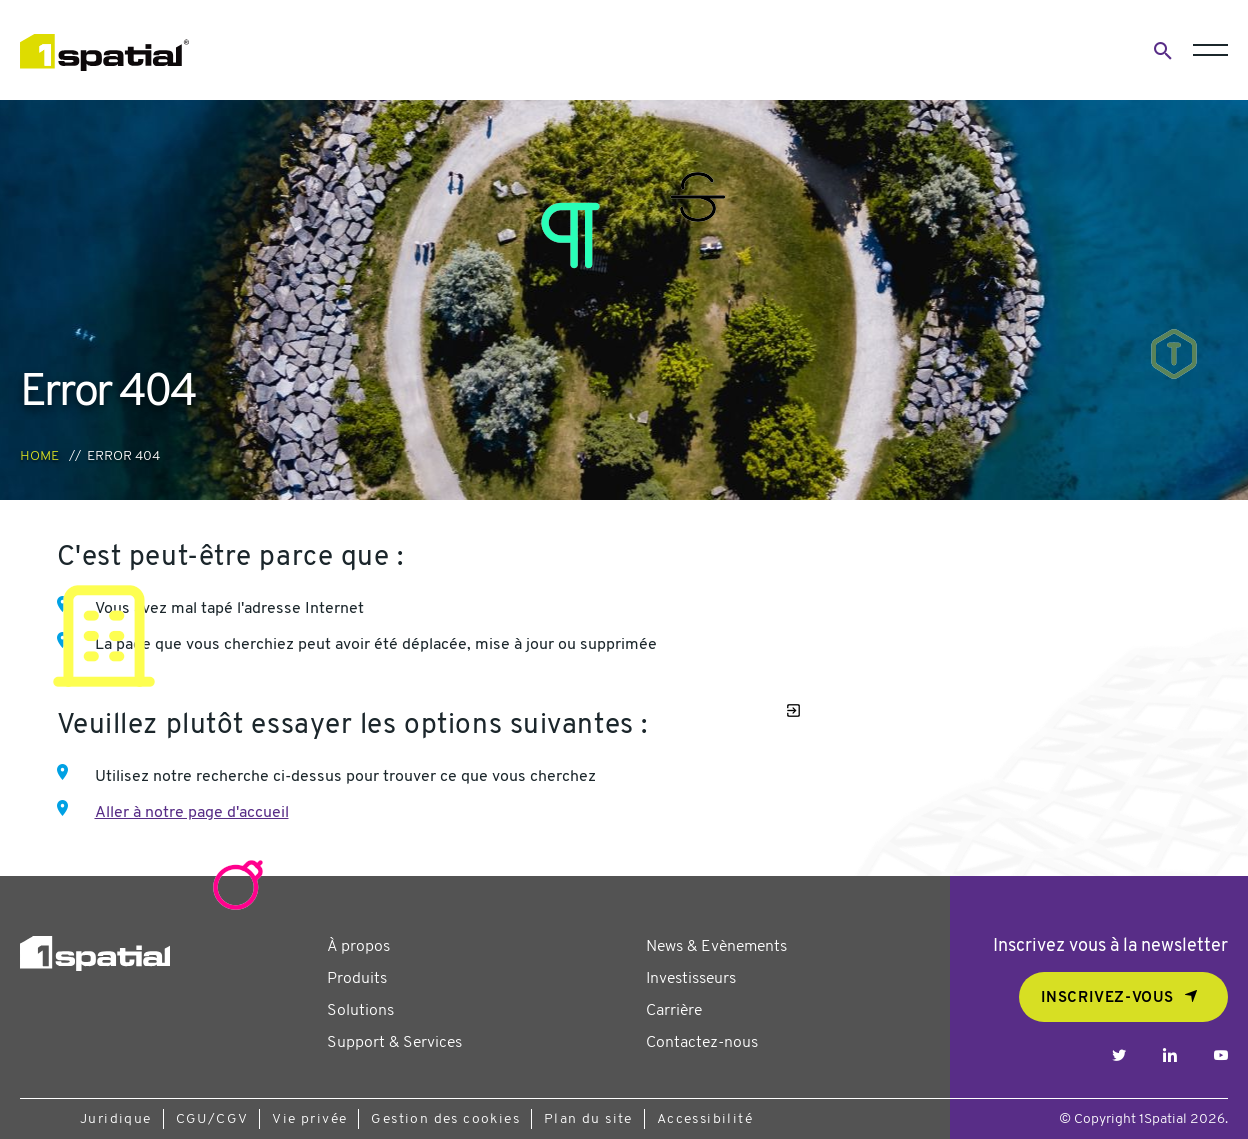  What do you see at coordinates (238, 885) in the screenshot?
I see `indicates a destructive or dangerous action` at bounding box center [238, 885].